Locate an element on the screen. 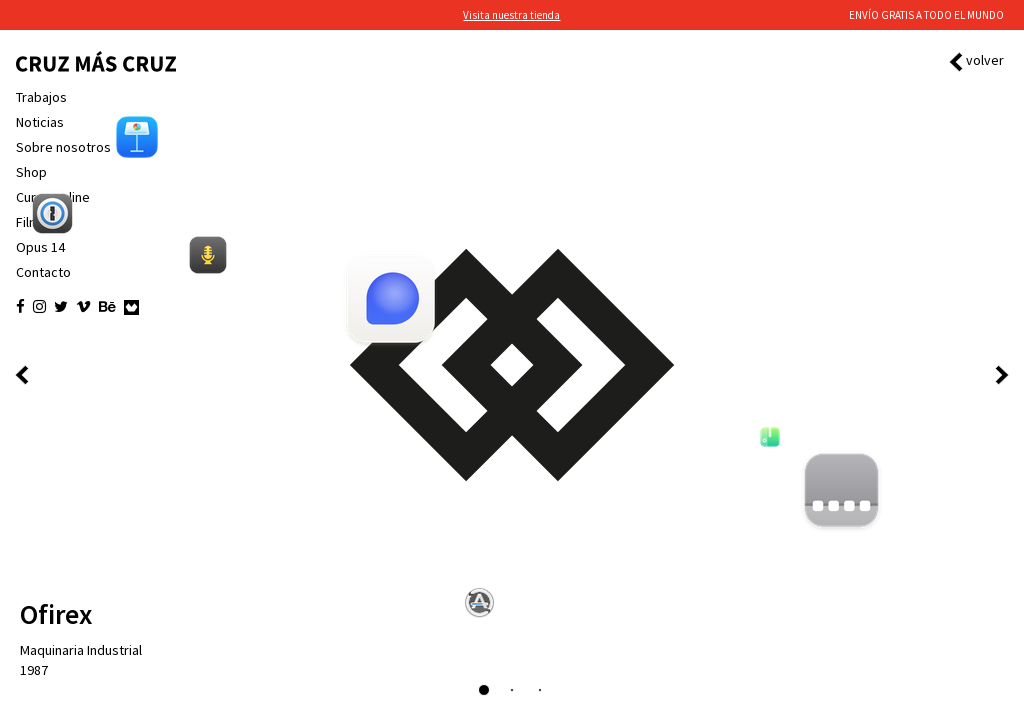 This screenshot has width=1024, height=720. open the software update manager is located at coordinates (479, 602).